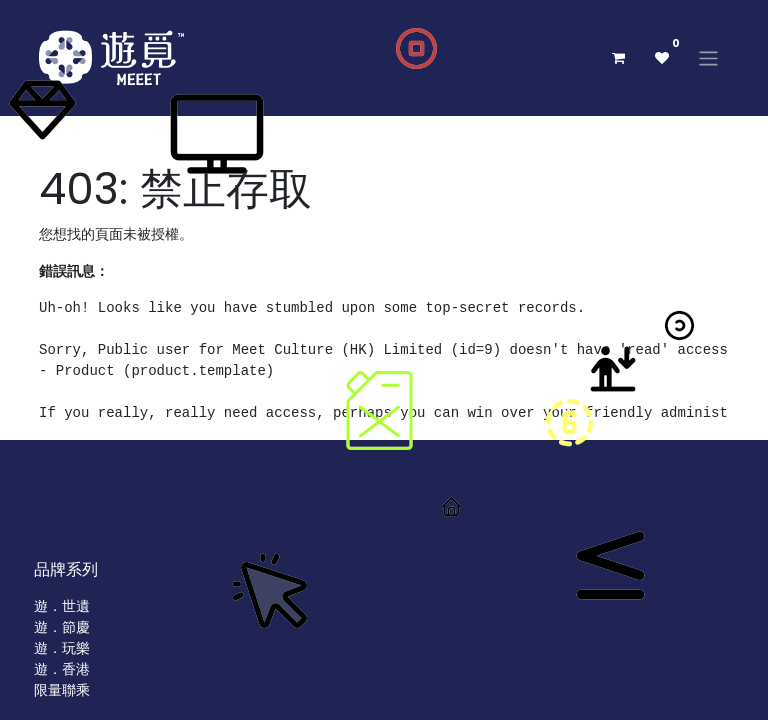  I want to click on step 6 of a multi-step process, so click(569, 422).